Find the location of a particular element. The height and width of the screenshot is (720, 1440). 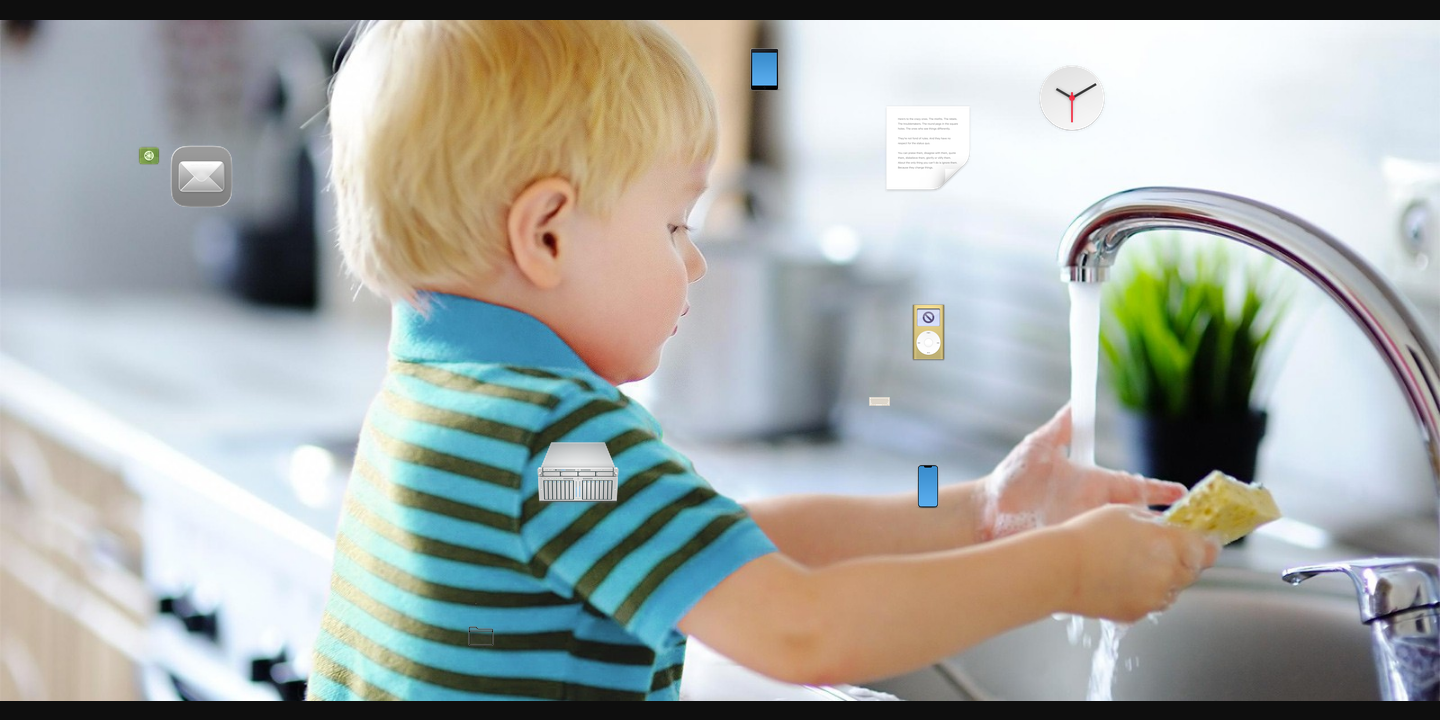

open the mail app is located at coordinates (201, 176).